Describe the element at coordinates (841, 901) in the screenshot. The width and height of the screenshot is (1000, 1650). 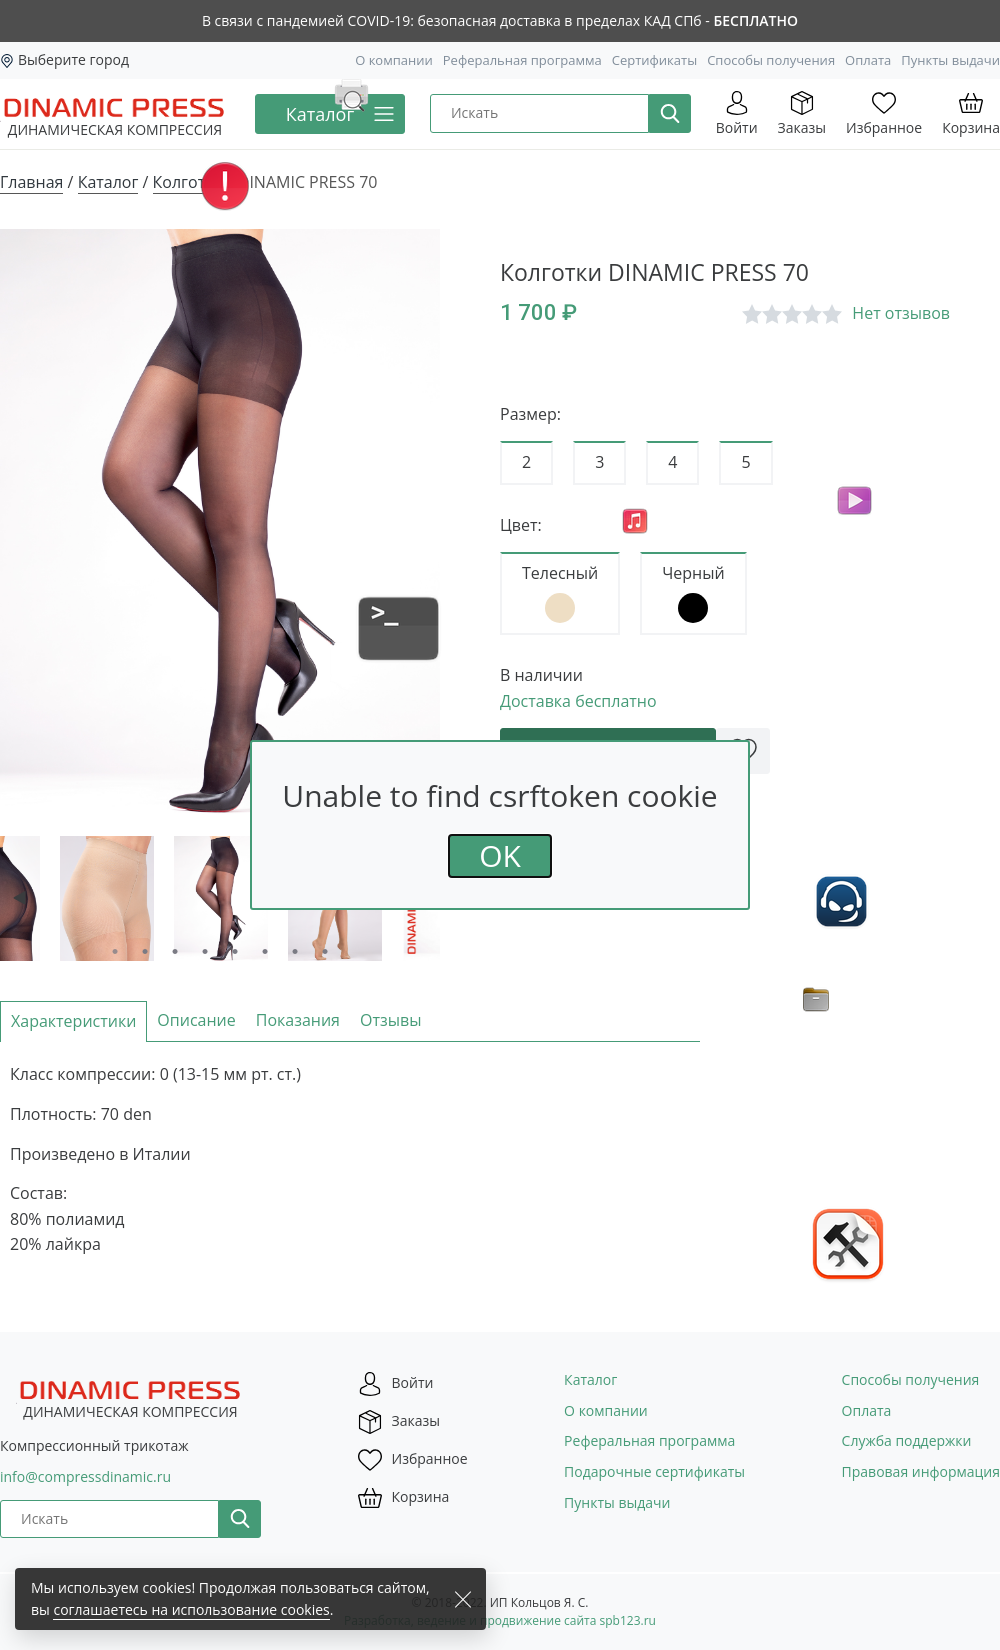
I see `open TeamSpeak voice chat app` at that location.